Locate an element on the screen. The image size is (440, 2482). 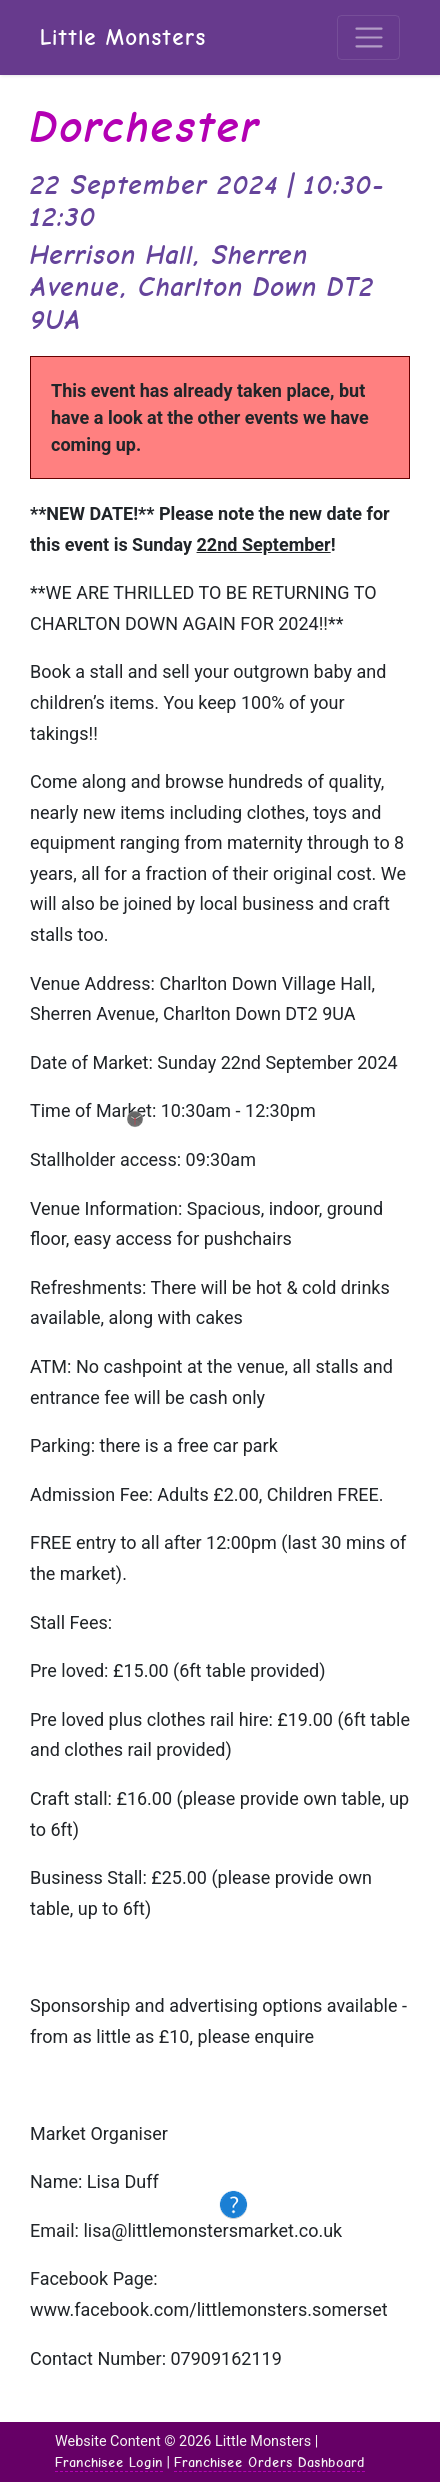
indicates help or additional information is available is located at coordinates (233, 2204).